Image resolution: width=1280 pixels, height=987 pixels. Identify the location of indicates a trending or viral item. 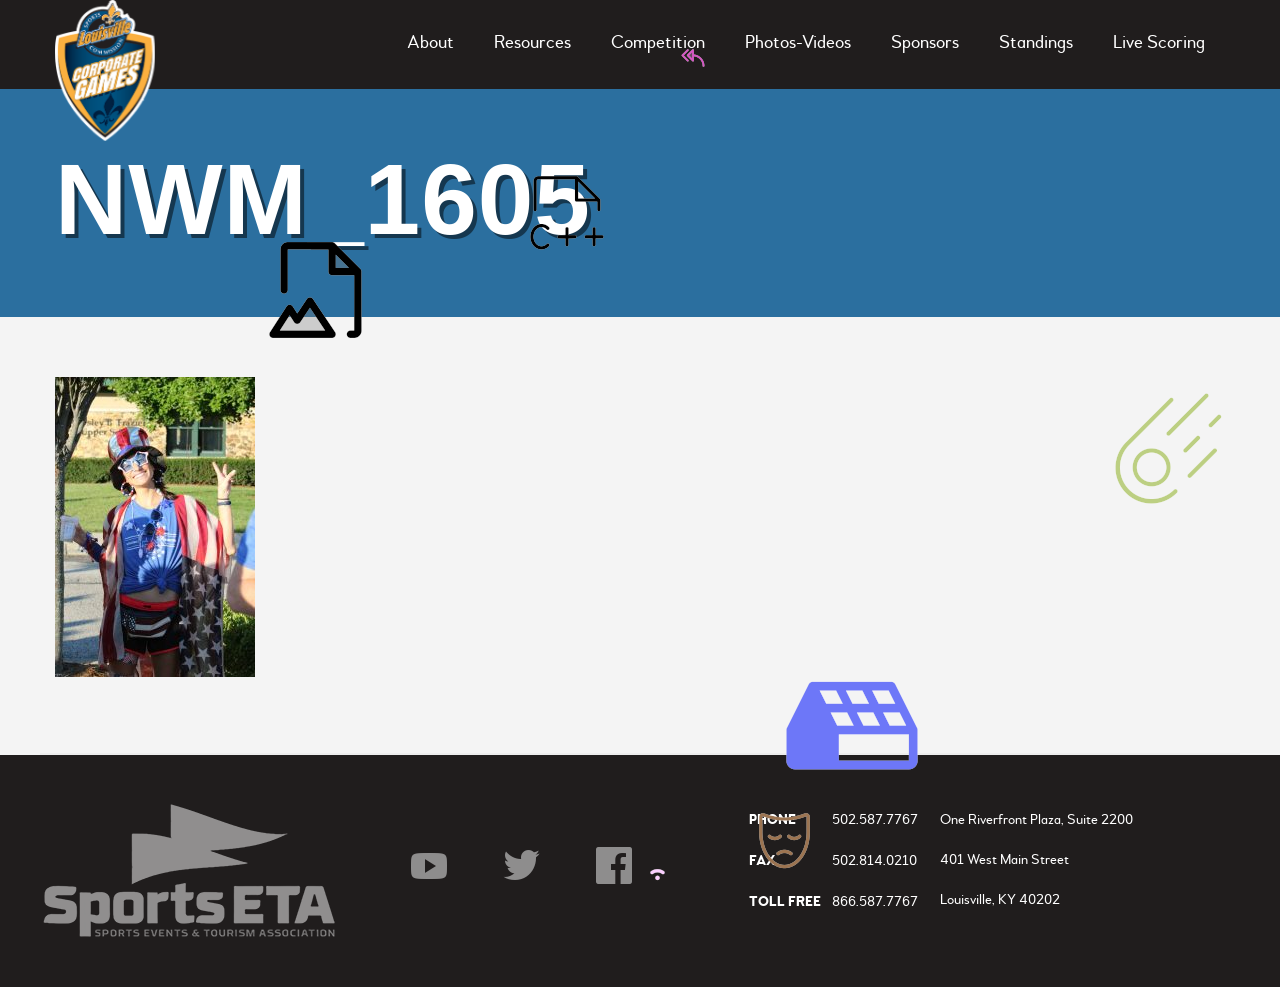
(1168, 450).